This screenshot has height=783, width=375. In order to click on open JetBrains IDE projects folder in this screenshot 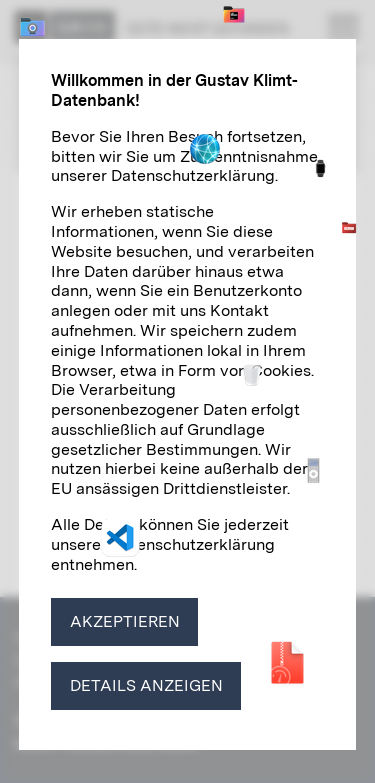, I will do `click(234, 15)`.